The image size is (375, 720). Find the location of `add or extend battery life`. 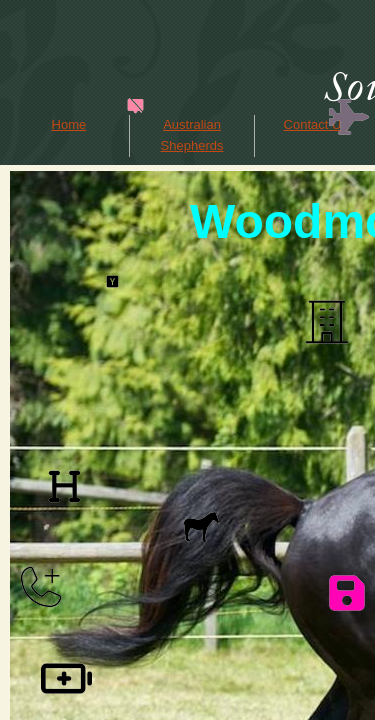

add or extend battery life is located at coordinates (66, 678).